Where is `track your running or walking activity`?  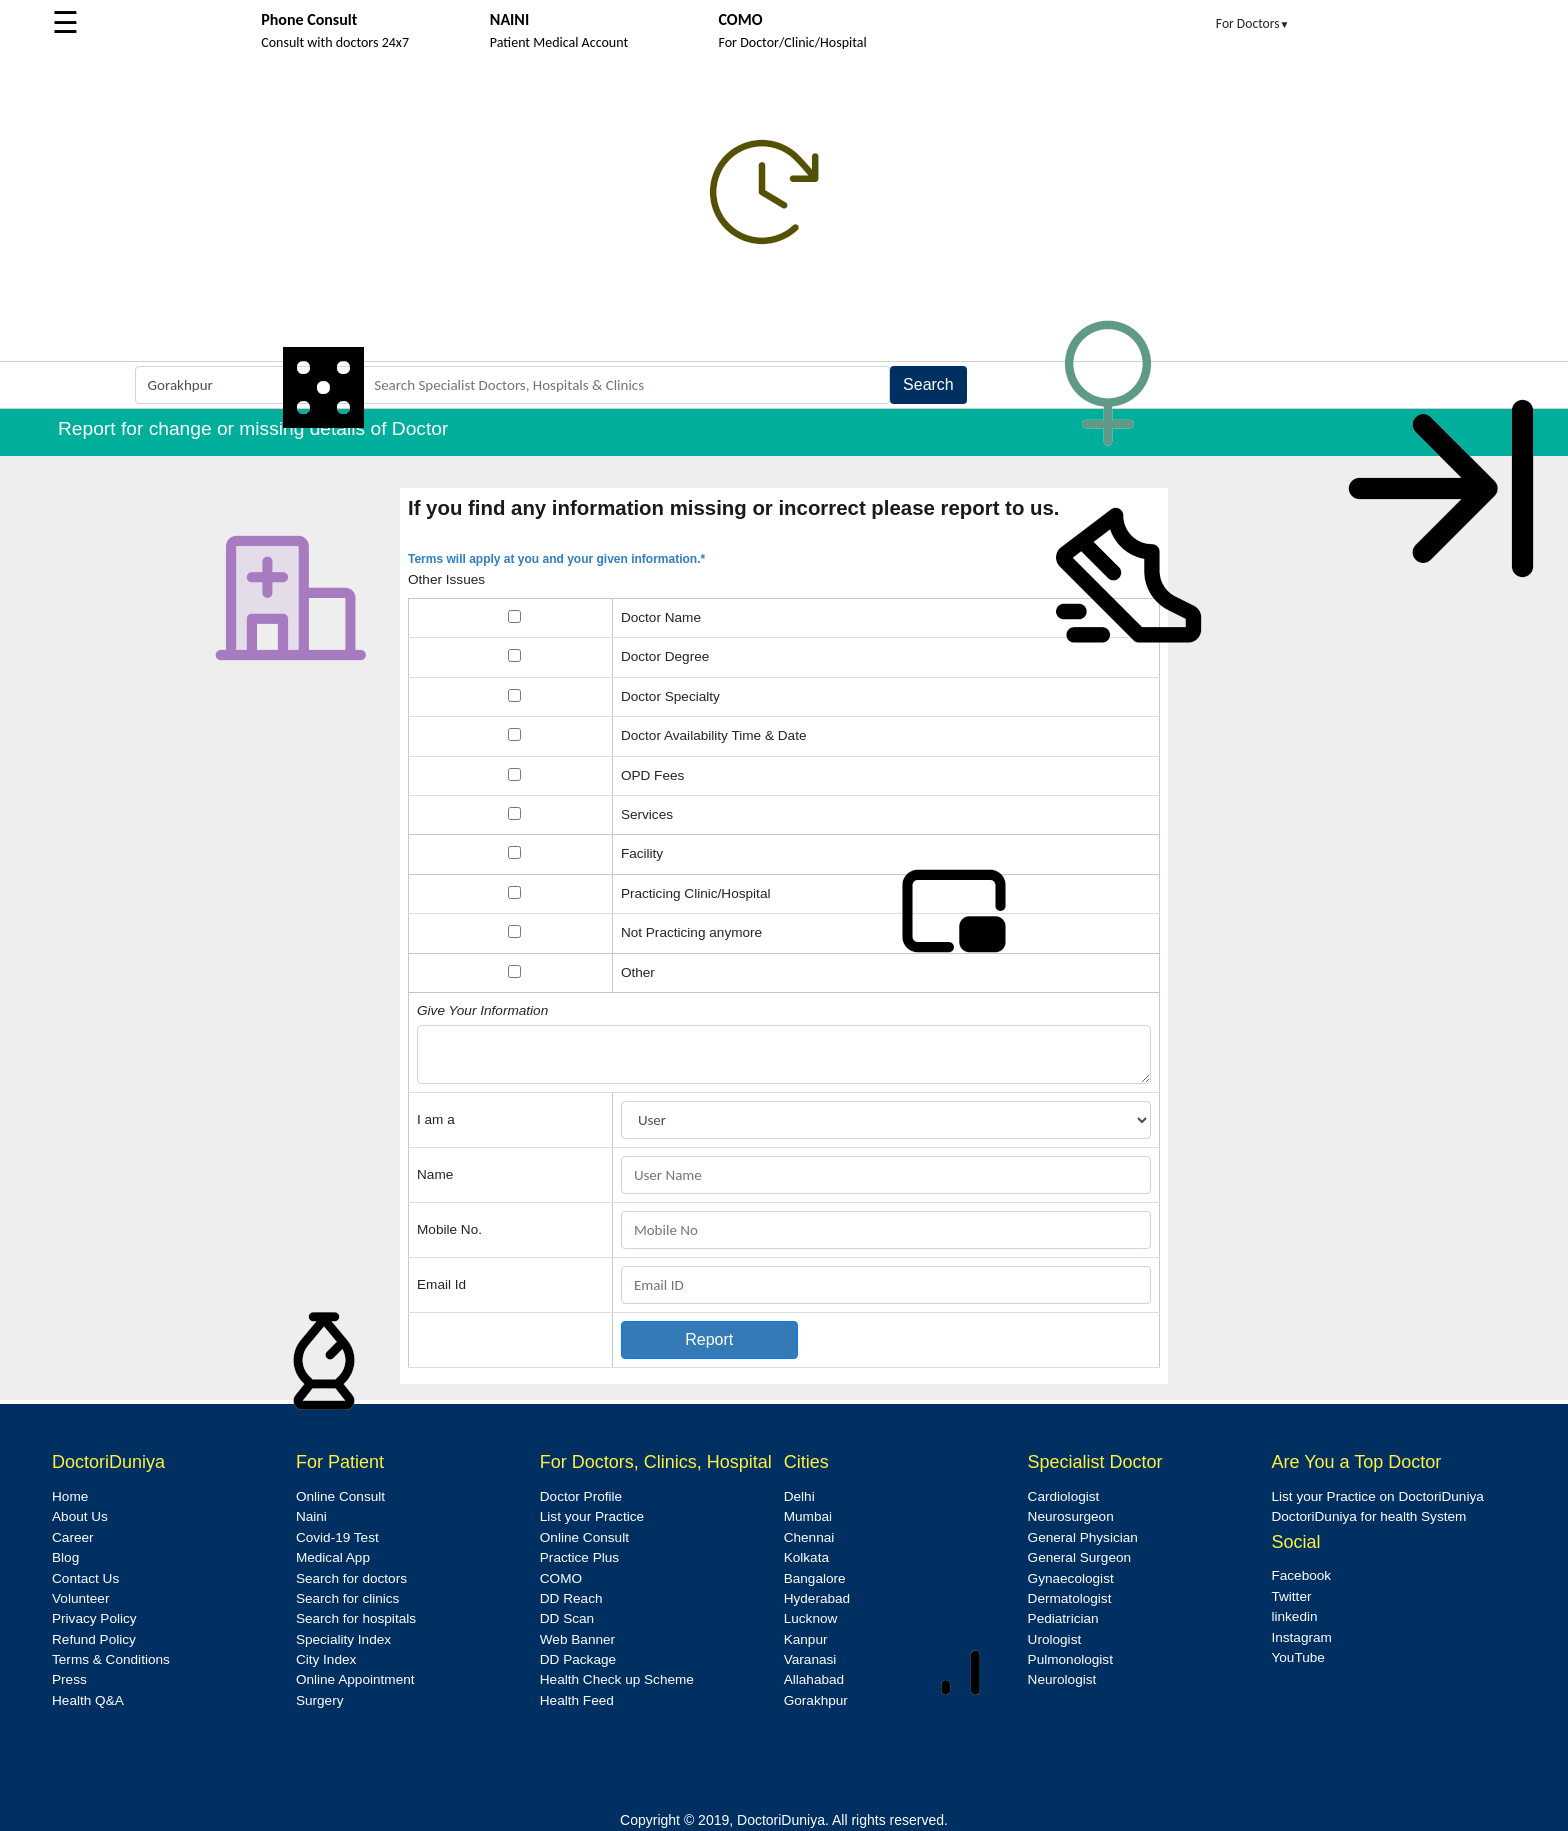
track your running or walking activity is located at coordinates (1126, 583).